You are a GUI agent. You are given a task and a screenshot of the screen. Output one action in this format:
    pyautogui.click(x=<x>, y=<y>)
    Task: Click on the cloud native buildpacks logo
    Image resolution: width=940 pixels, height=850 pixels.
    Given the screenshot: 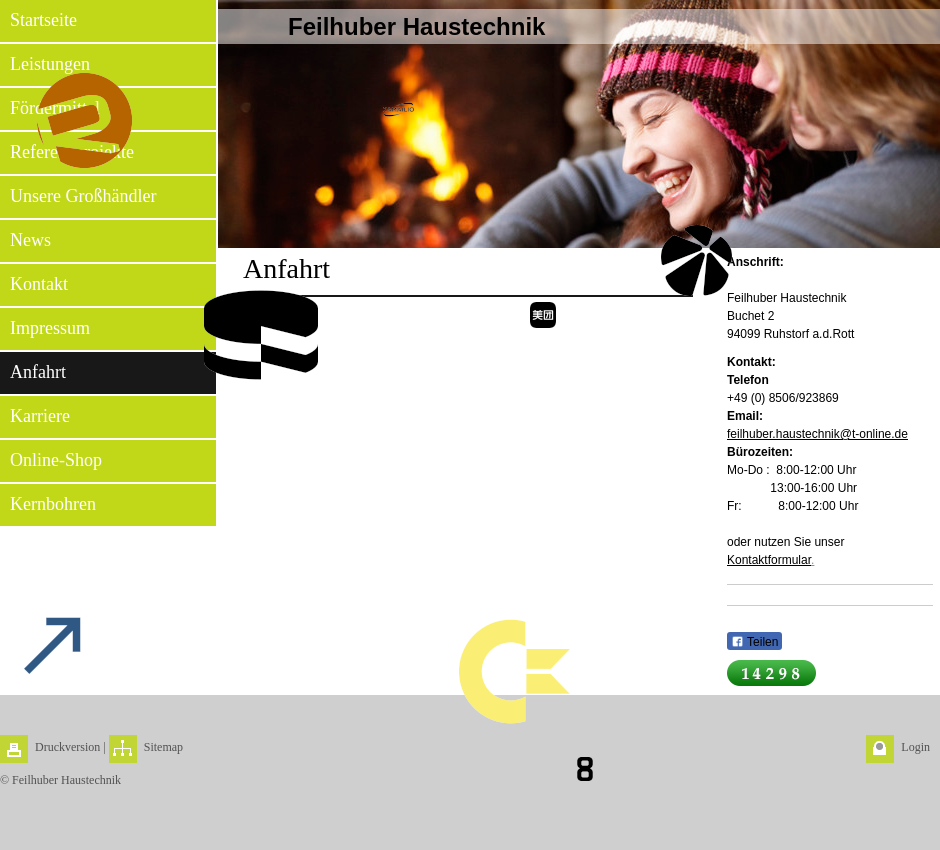 What is the action you would take?
    pyautogui.click(x=696, y=260)
    